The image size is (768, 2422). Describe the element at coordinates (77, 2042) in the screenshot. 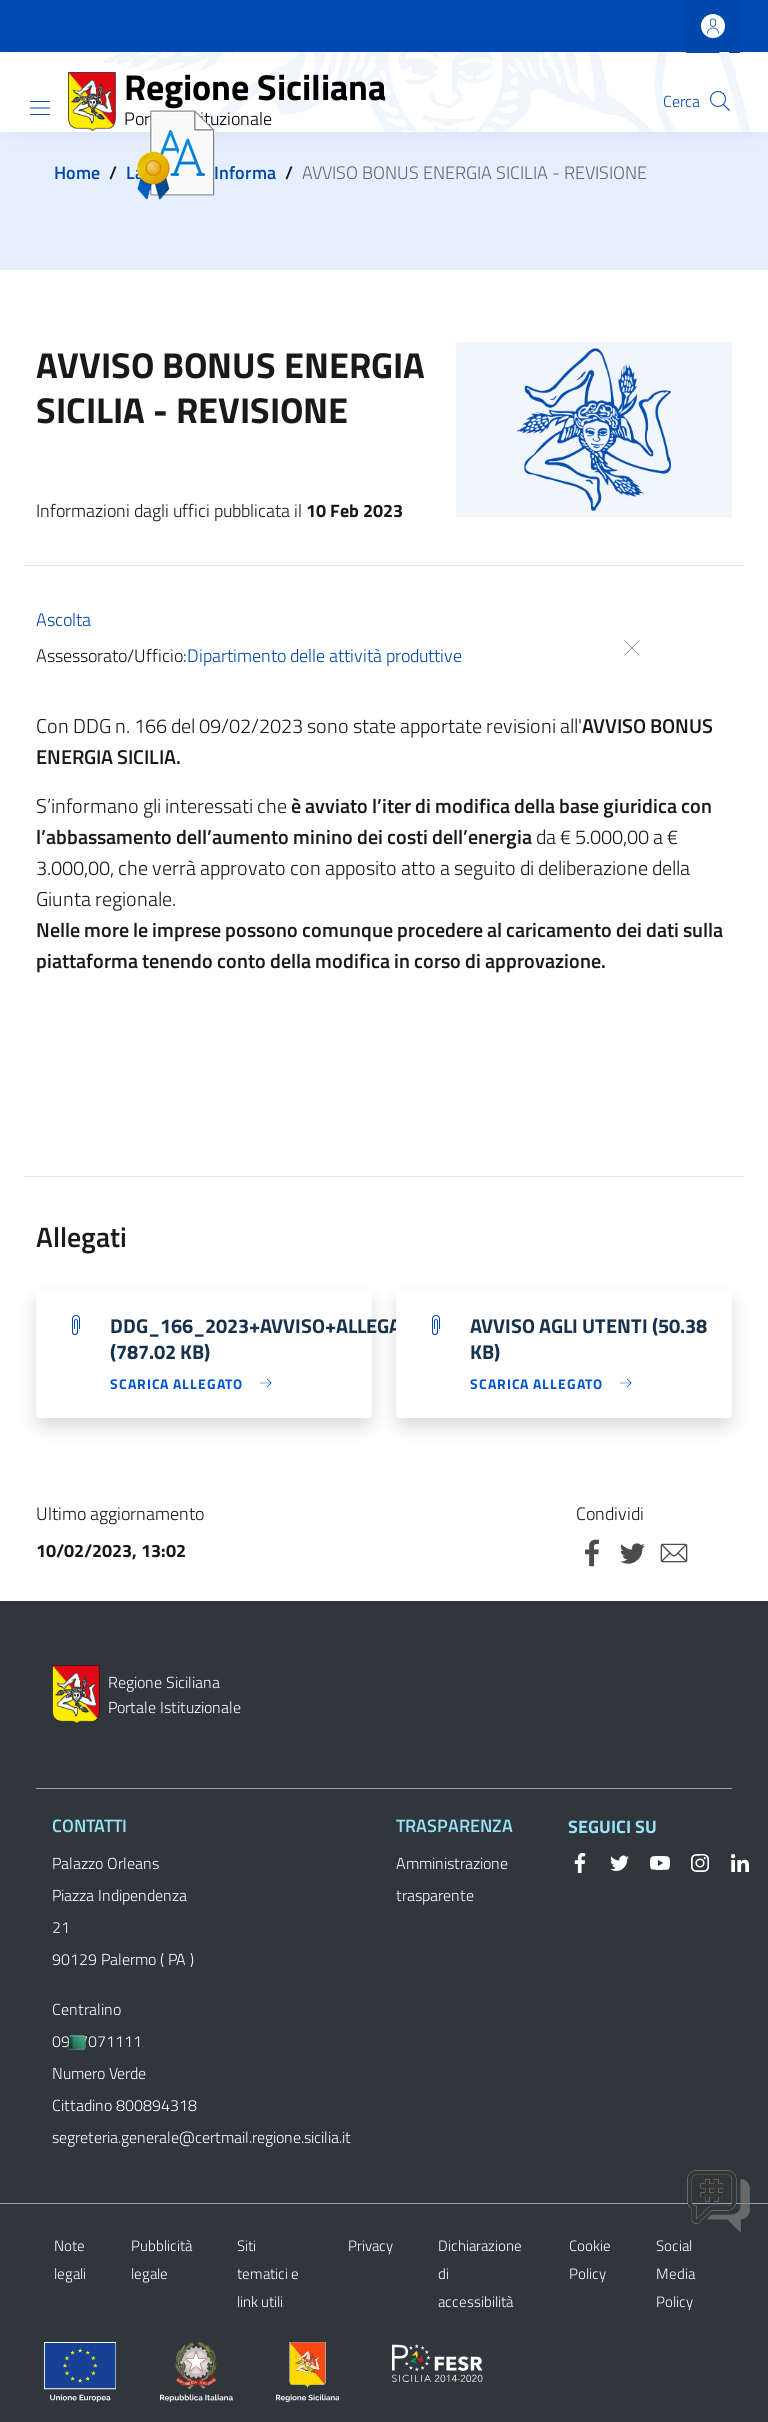

I see `access your desktop folder` at that location.